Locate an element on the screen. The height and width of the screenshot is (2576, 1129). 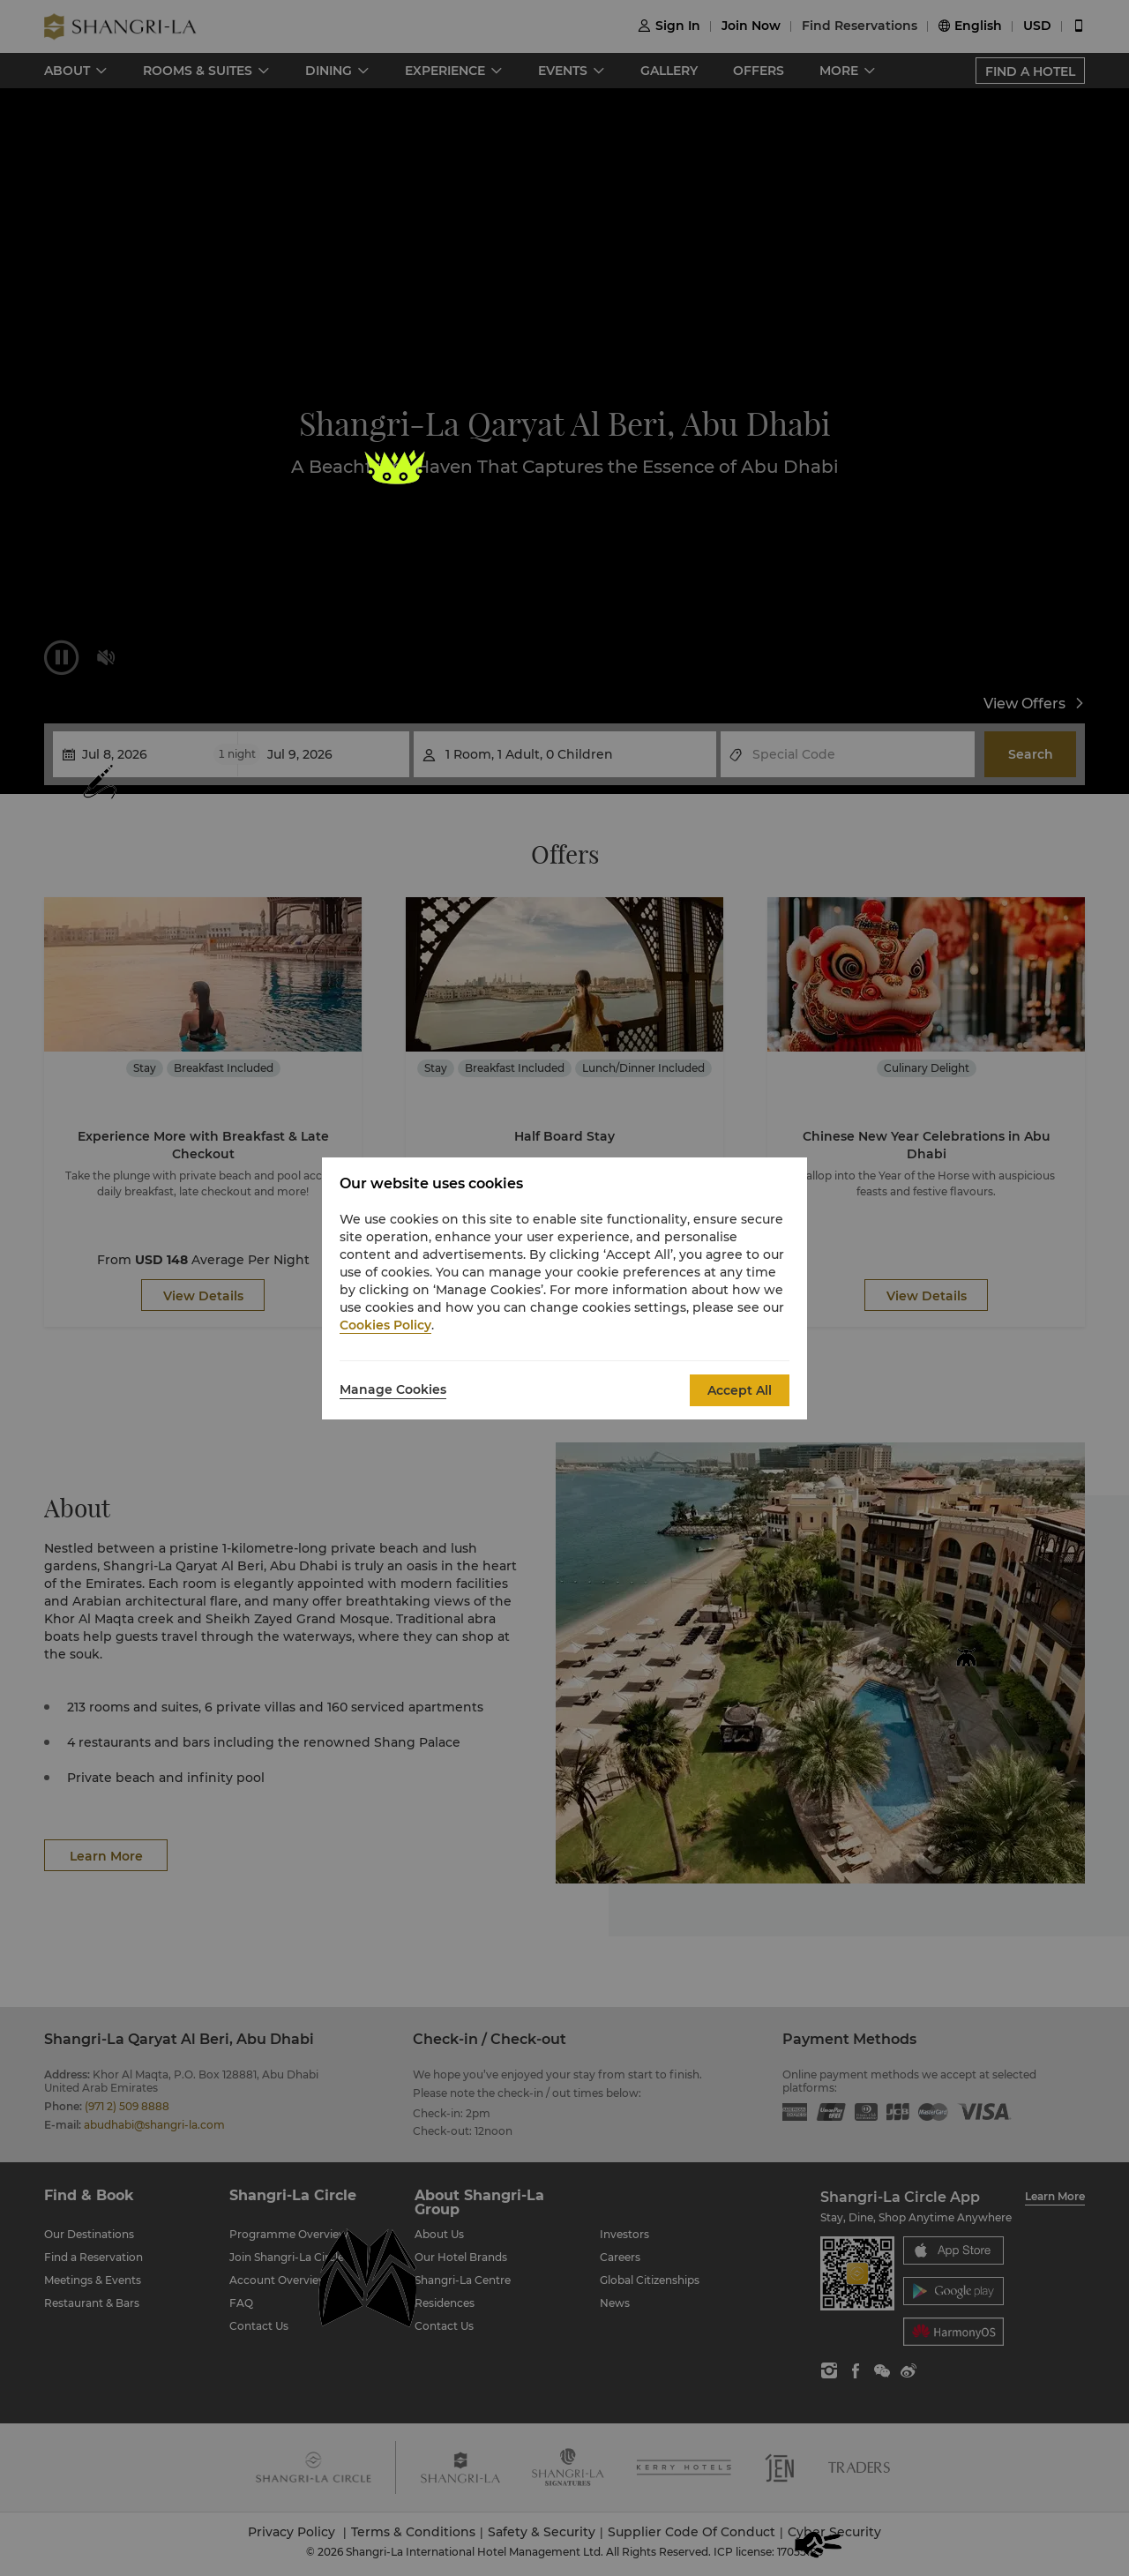
scissors gesture in rock-paper-scissors game is located at coordinates (819, 2542).